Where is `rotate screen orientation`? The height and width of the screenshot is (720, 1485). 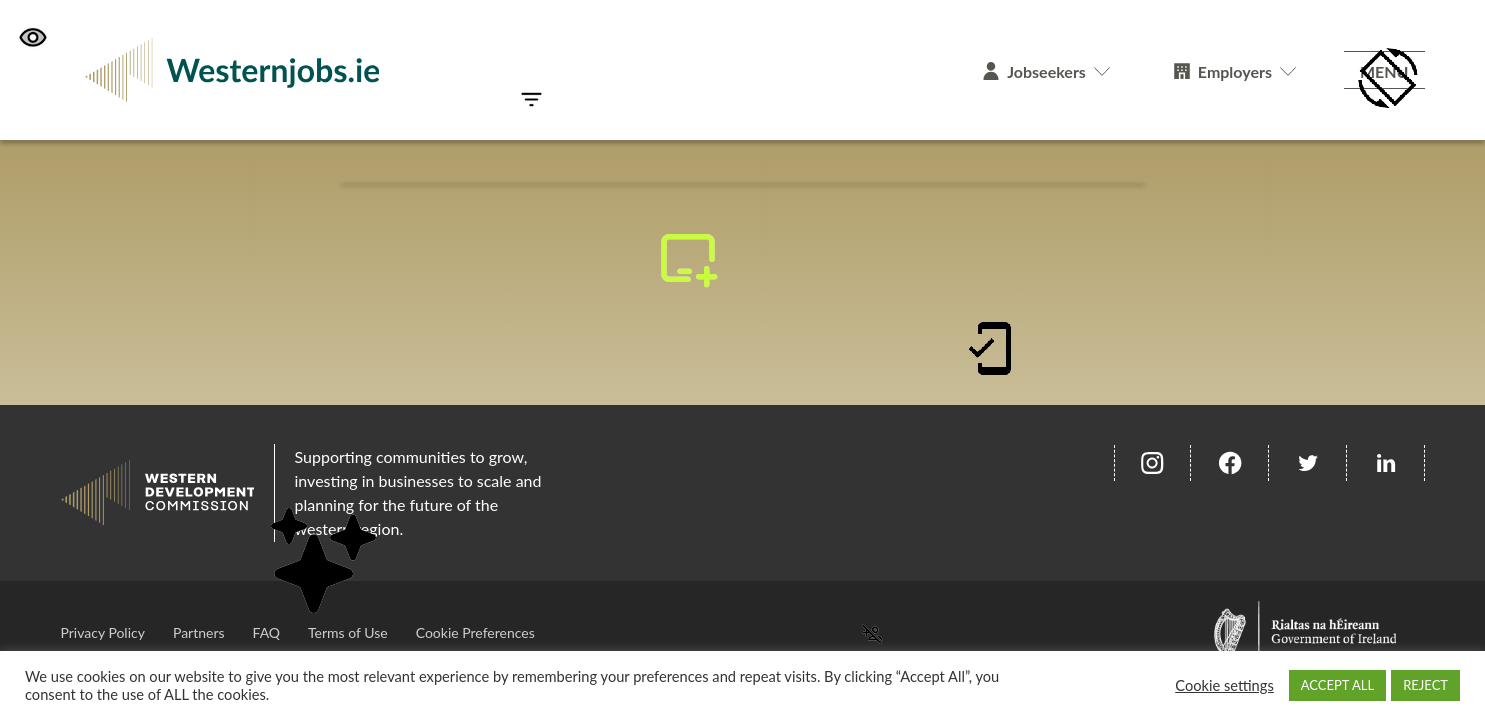
rotate screen orientation is located at coordinates (1388, 78).